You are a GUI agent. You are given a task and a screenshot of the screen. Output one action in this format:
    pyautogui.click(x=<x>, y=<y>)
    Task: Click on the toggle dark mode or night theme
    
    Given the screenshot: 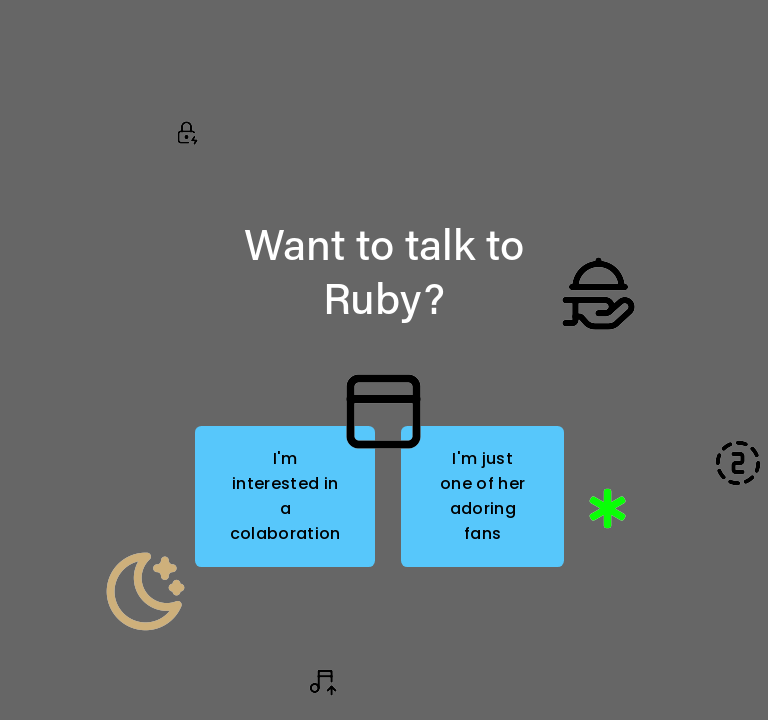 What is the action you would take?
    pyautogui.click(x=145, y=591)
    